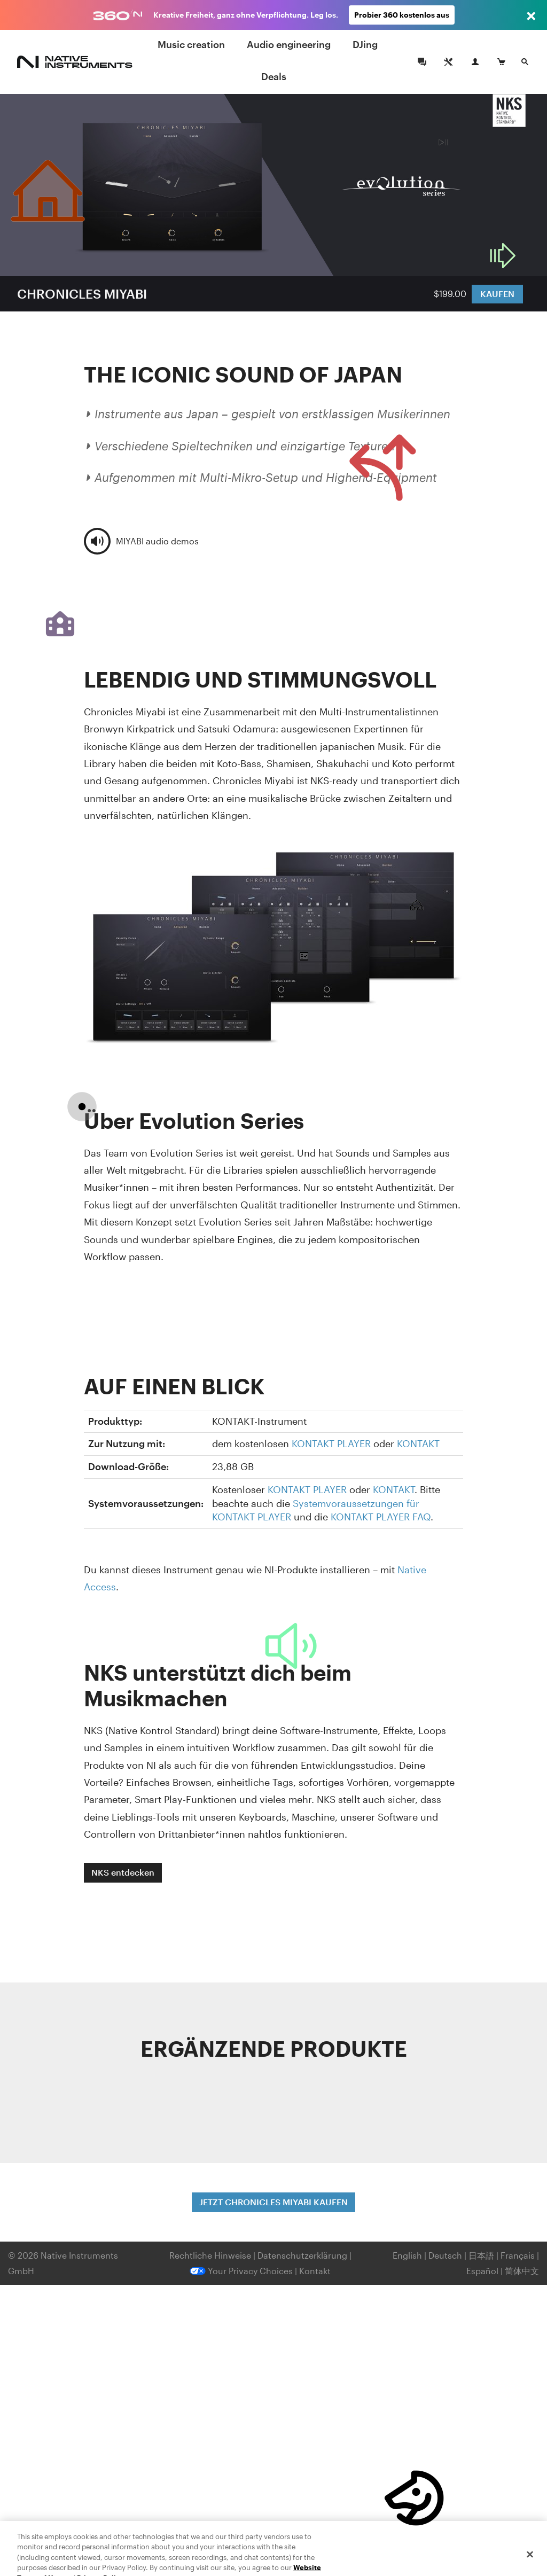  I want to click on access school or education-related features, so click(60, 623).